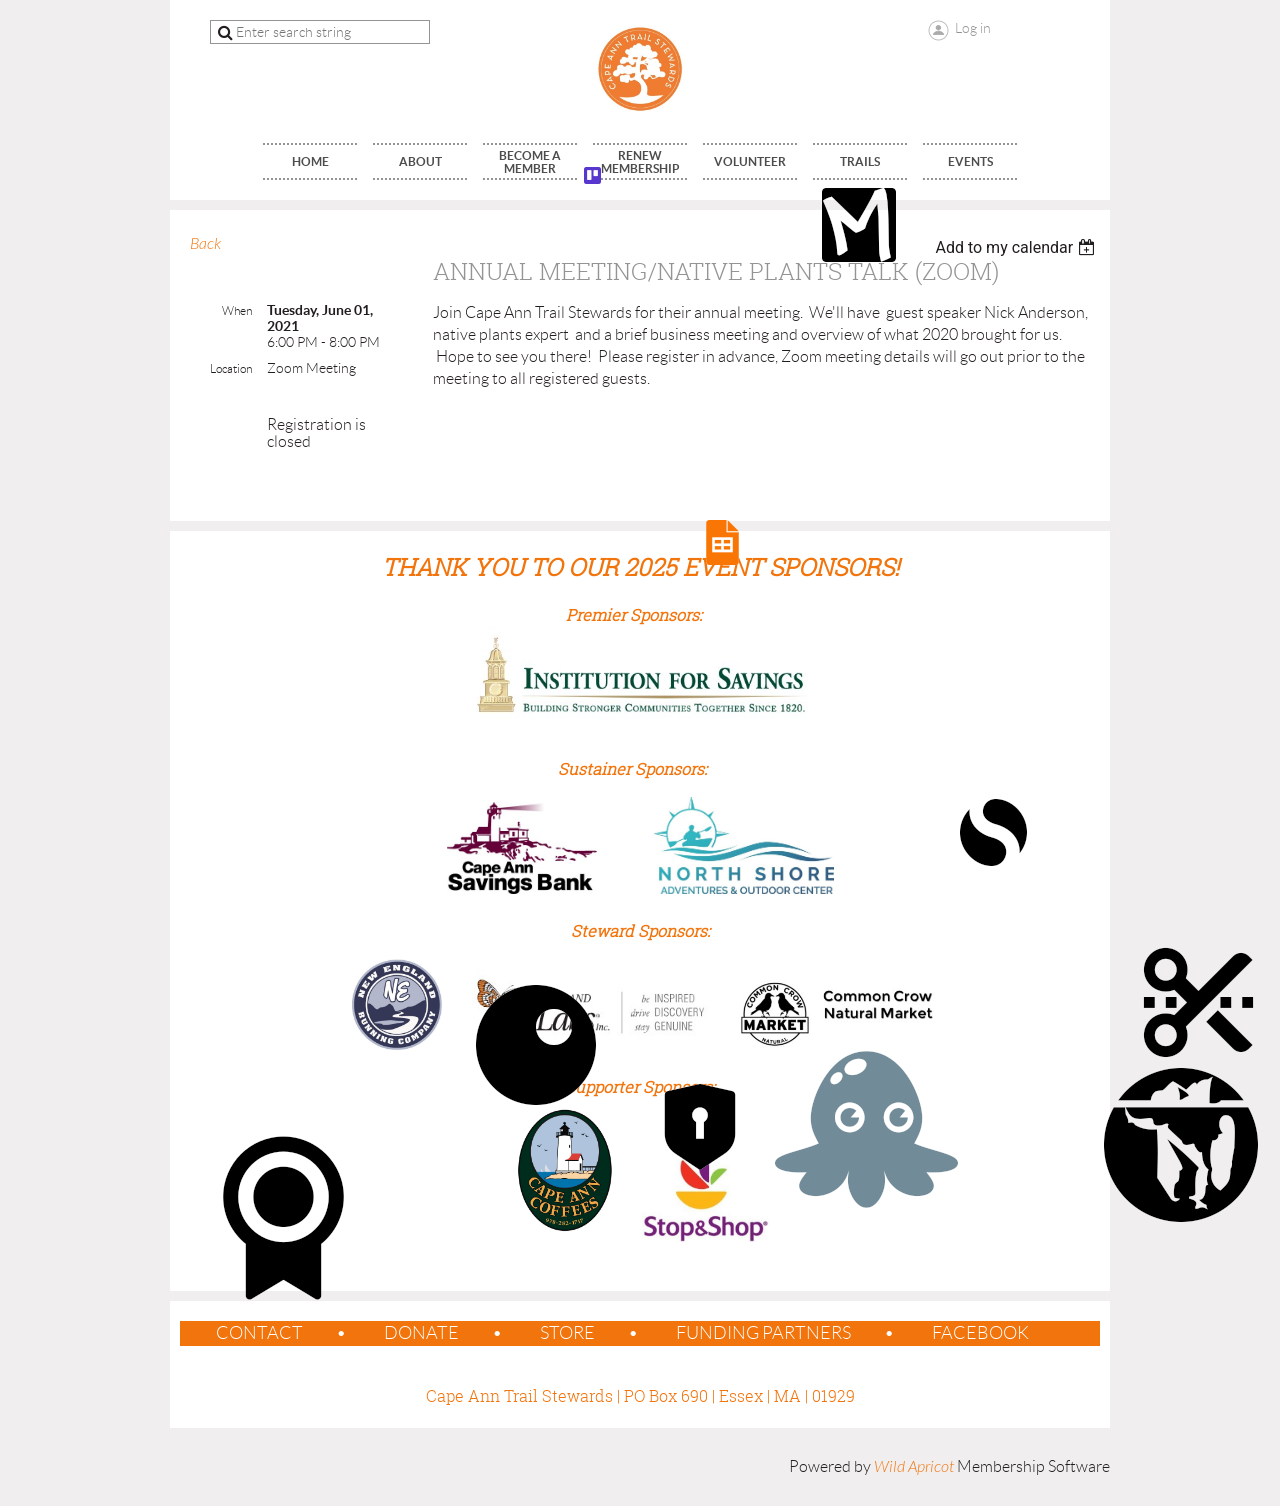 Image resolution: width=1280 pixels, height=1506 pixels. I want to click on open simplenote app, so click(993, 832).